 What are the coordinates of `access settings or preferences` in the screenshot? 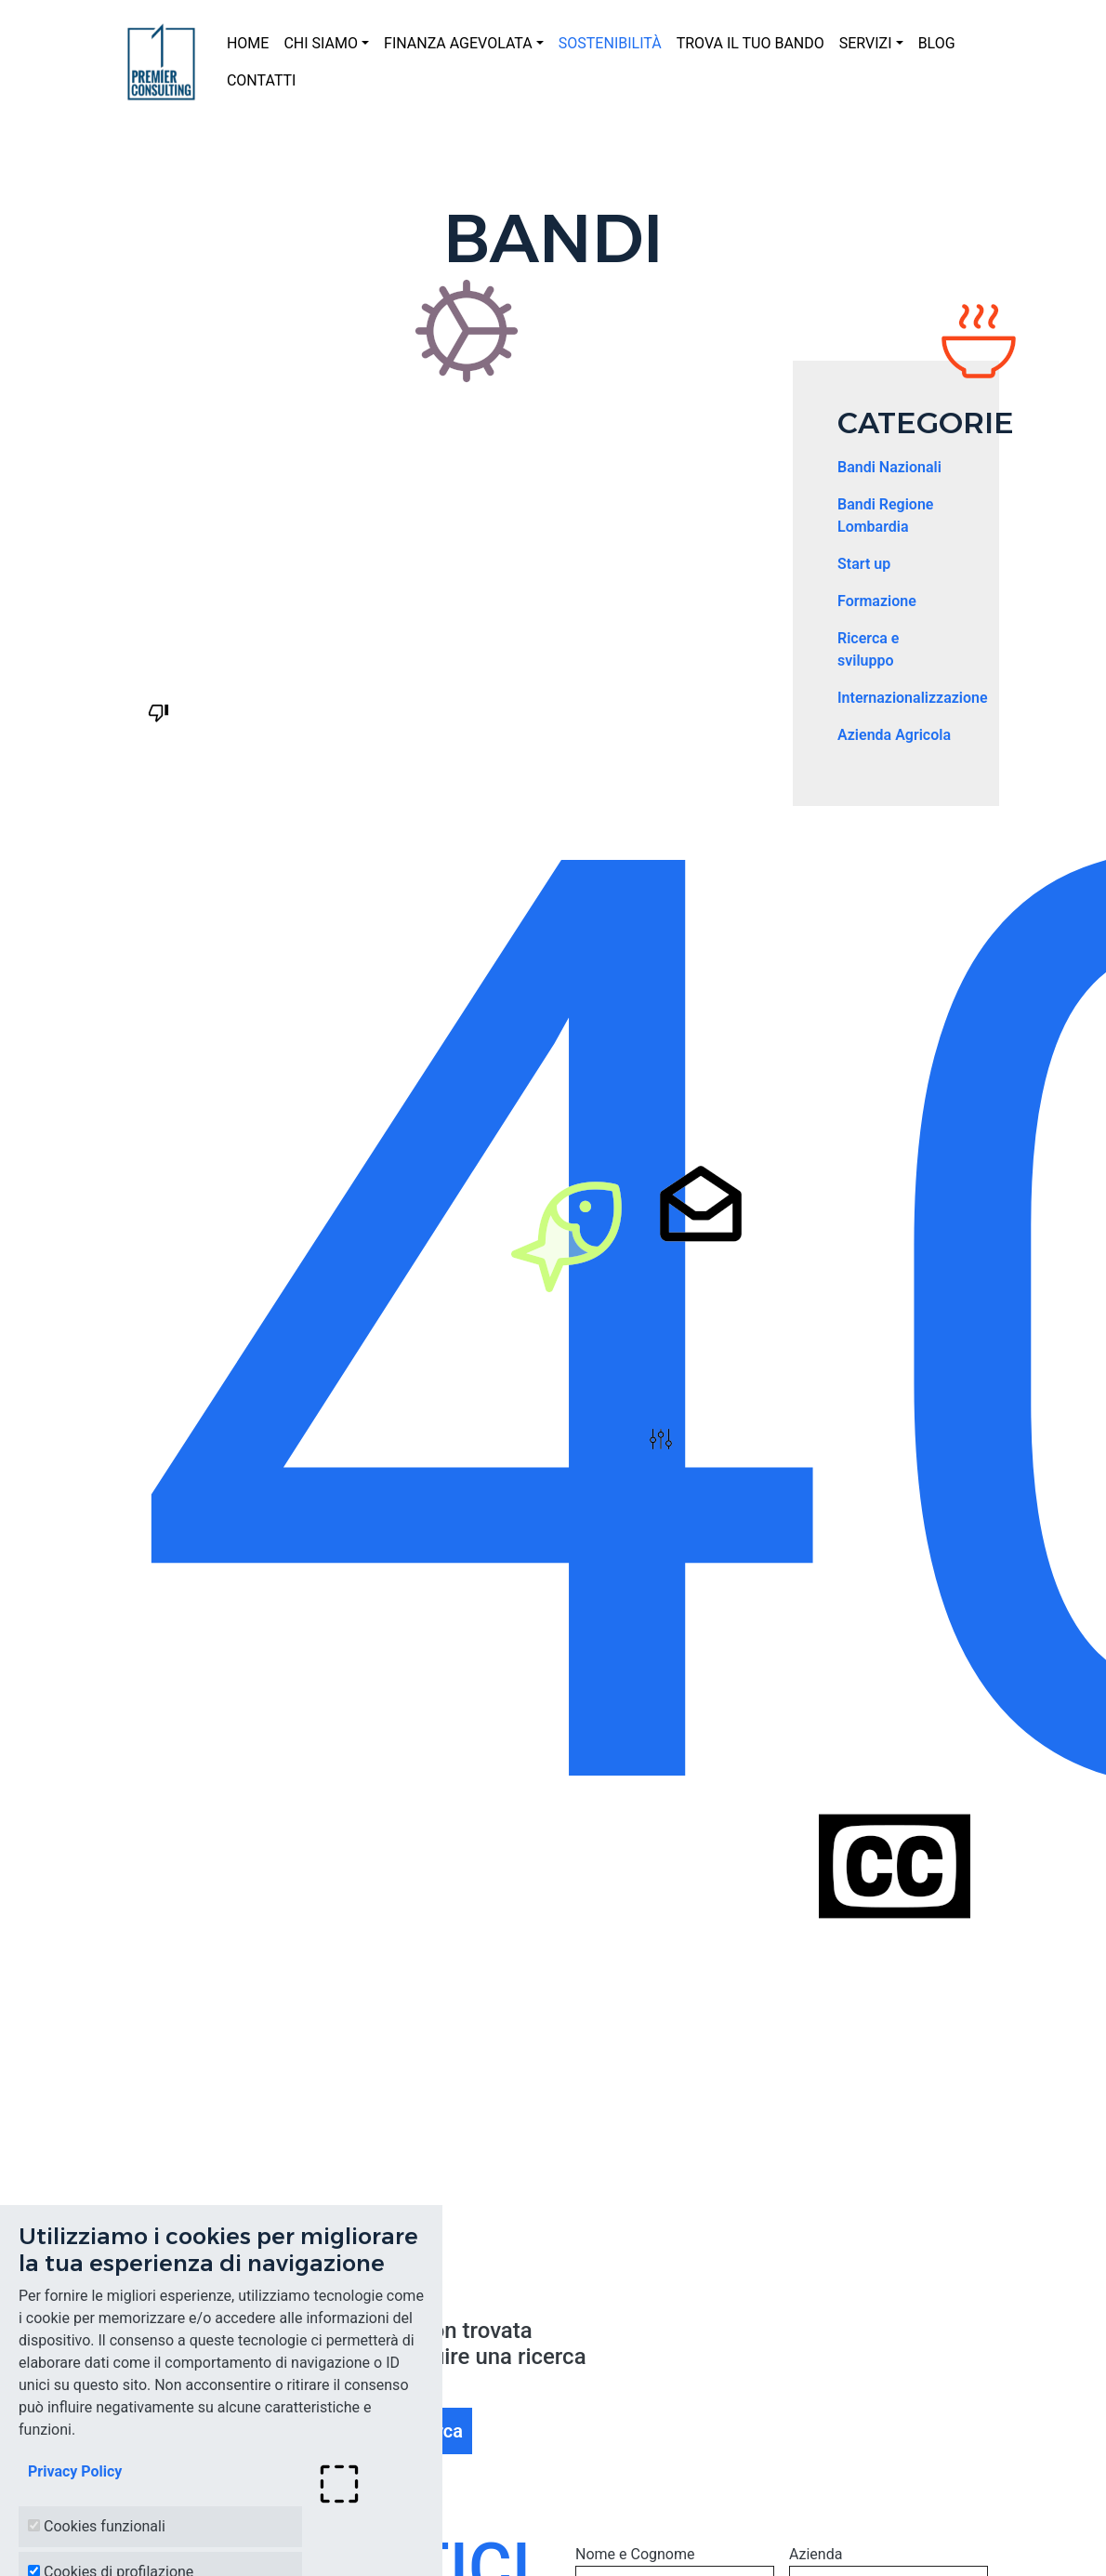 It's located at (467, 331).